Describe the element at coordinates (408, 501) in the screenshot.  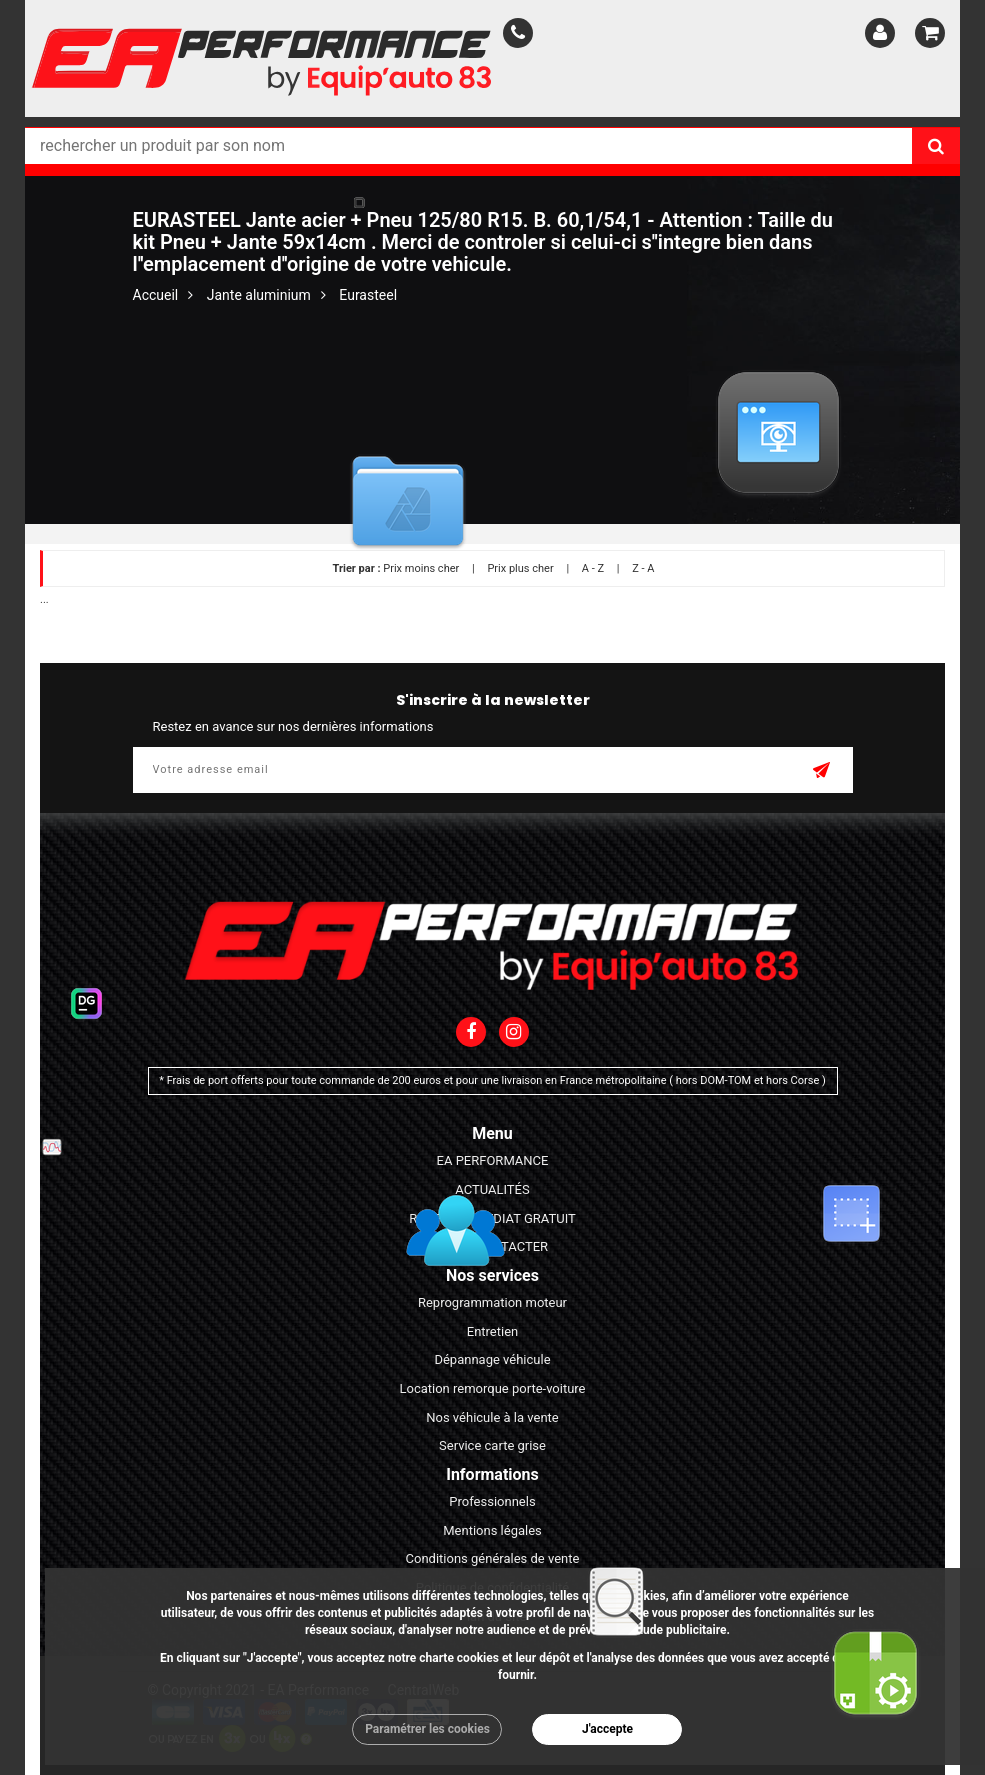
I see `open Affinity Photo project folder` at that location.